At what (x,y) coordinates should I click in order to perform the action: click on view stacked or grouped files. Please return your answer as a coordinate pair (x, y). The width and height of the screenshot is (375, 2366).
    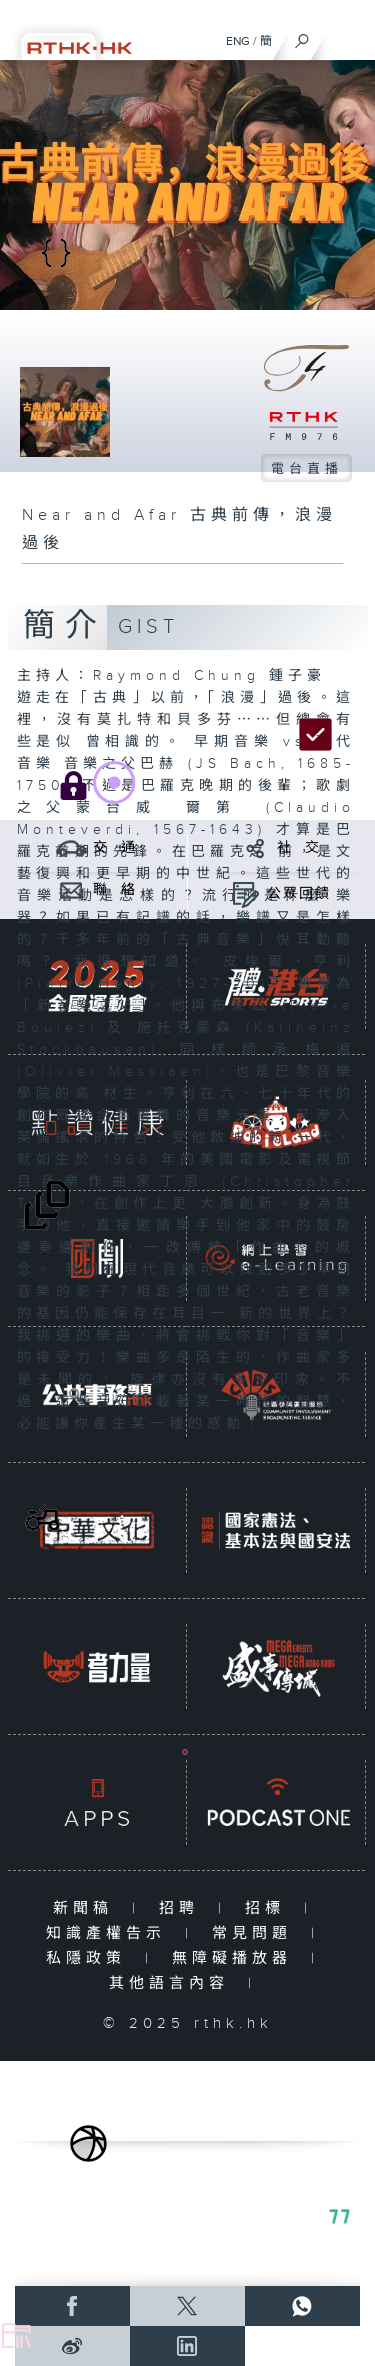
    Looking at the image, I should click on (47, 1205).